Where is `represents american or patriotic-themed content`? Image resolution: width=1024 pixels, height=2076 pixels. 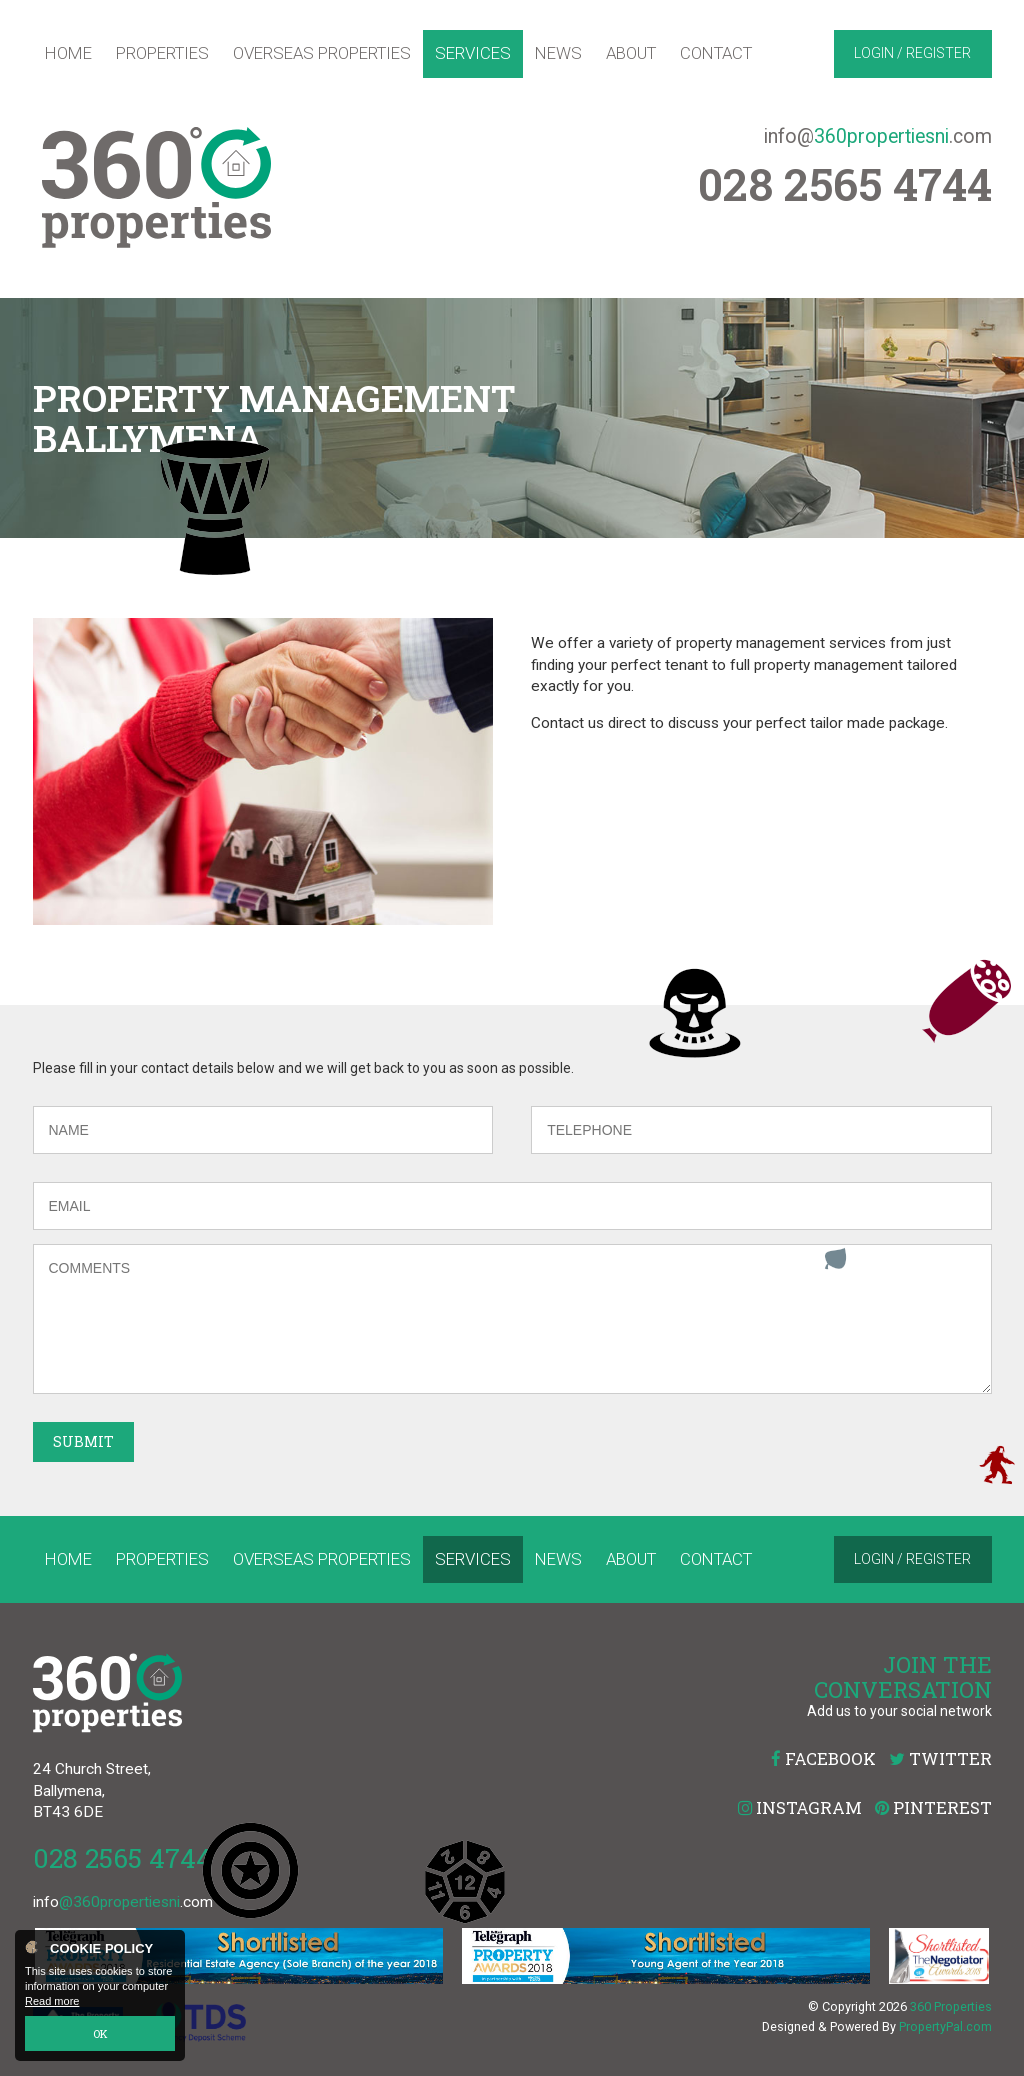 represents american or patriotic-themed content is located at coordinates (250, 1870).